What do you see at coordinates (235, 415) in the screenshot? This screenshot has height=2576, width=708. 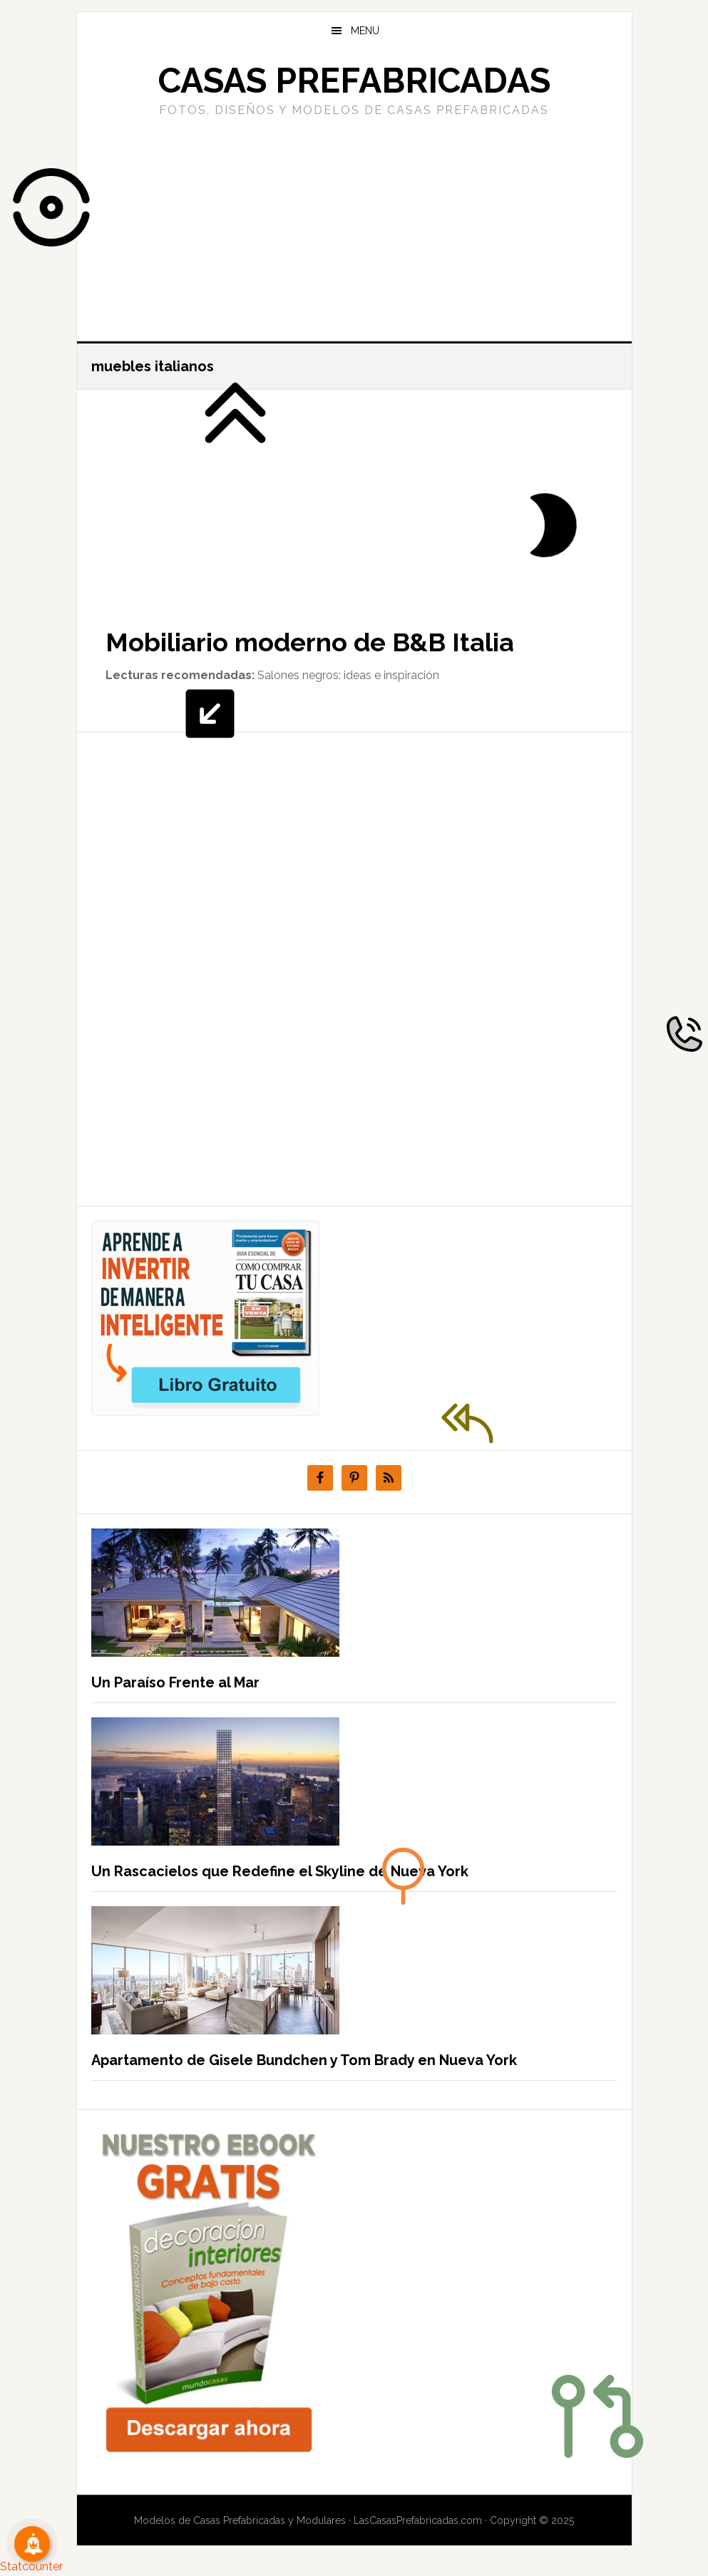 I see `scroll to top of page` at bounding box center [235, 415].